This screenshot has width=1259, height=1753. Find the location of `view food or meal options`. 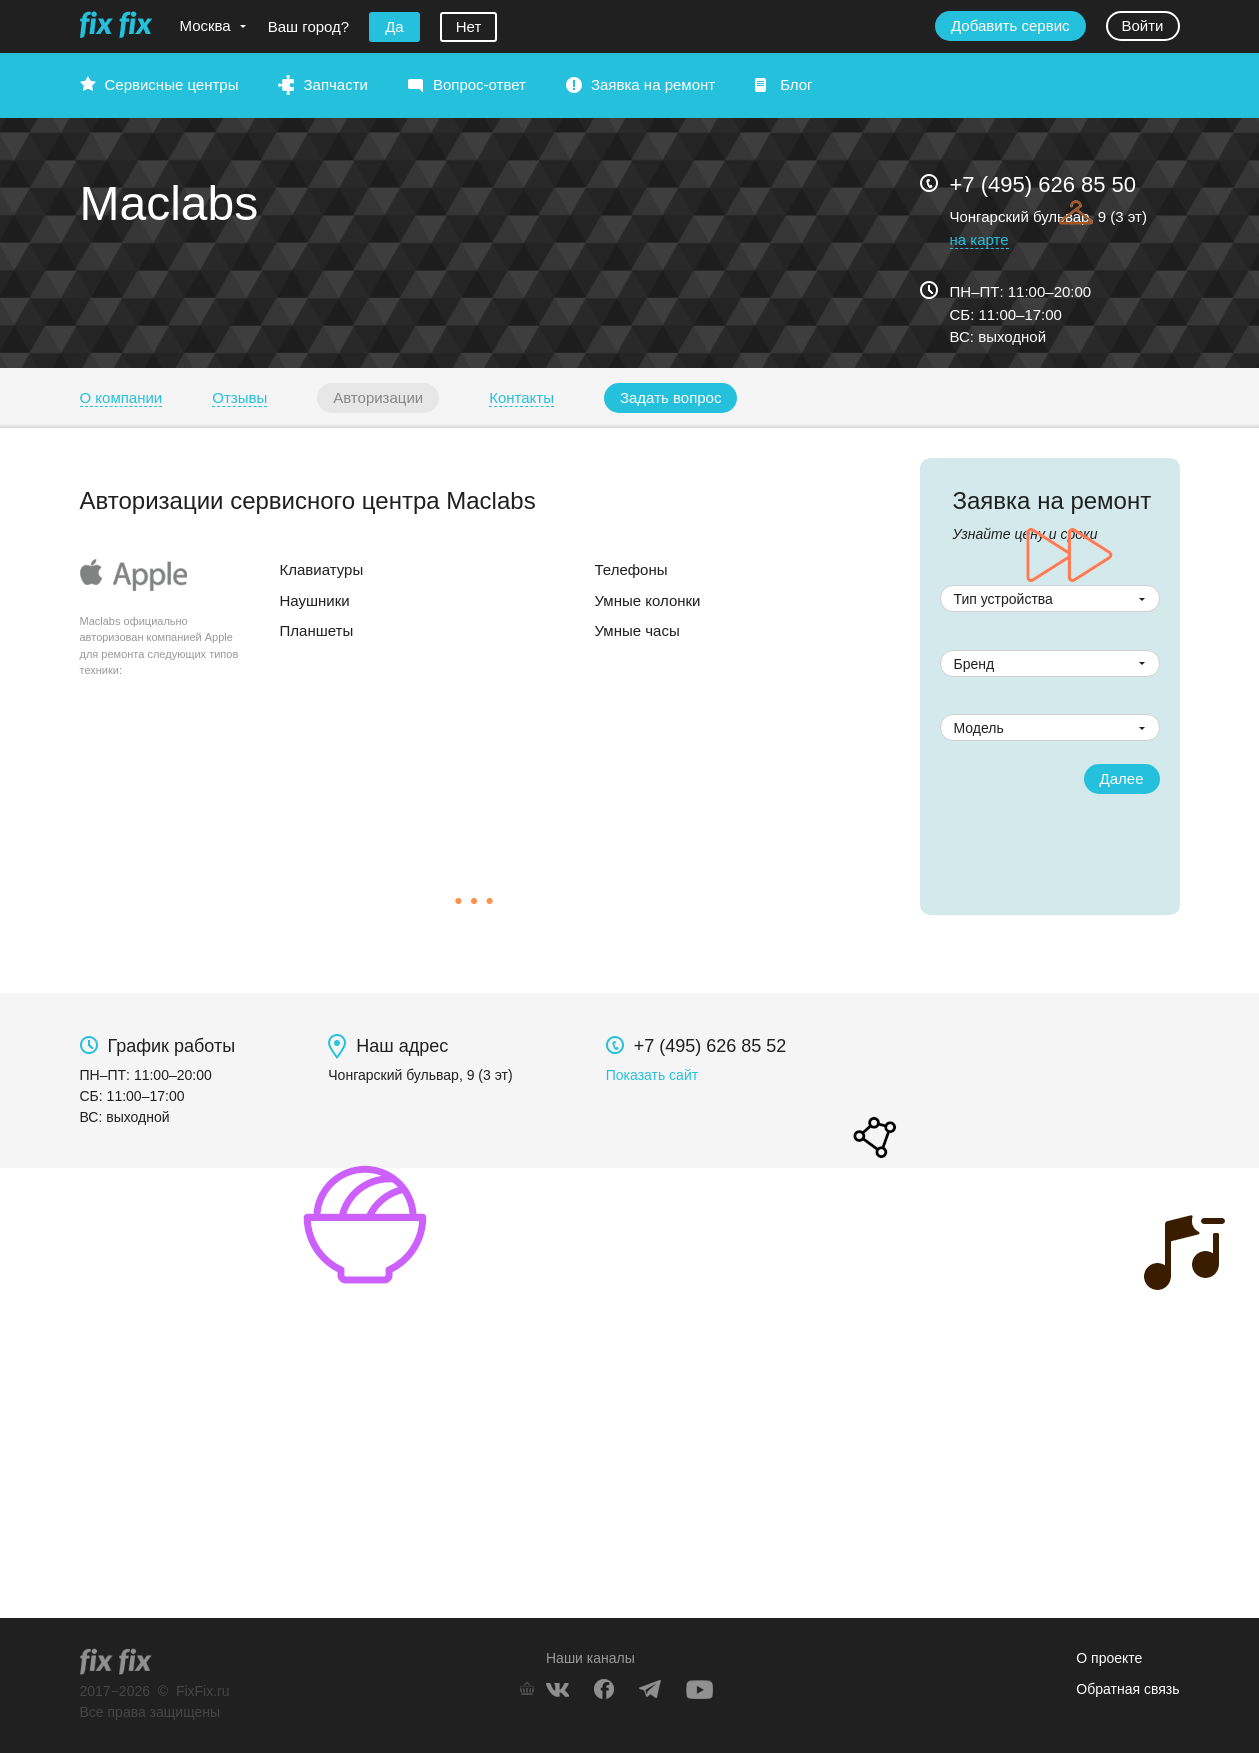

view food or meal options is located at coordinates (365, 1227).